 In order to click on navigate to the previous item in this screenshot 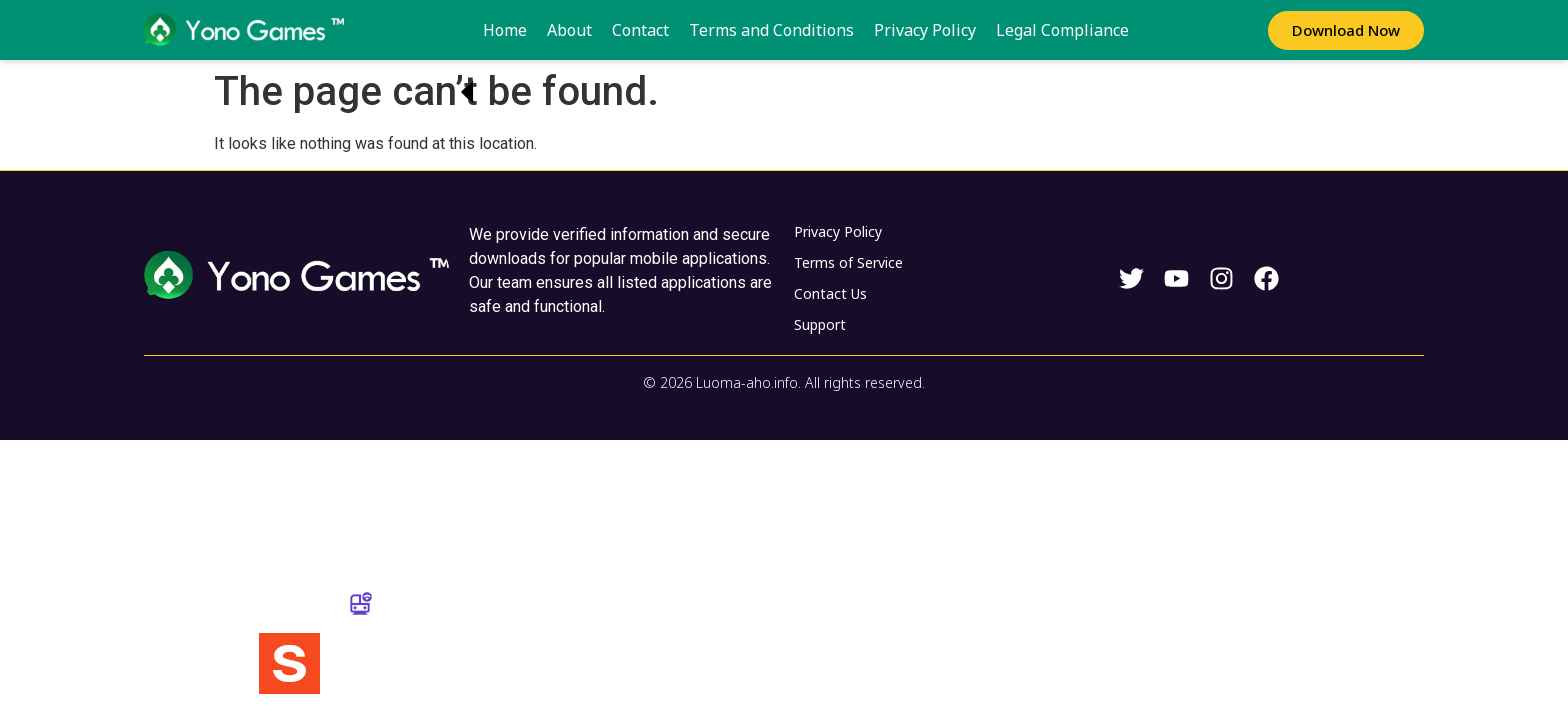, I will do `click(470, 92)`.